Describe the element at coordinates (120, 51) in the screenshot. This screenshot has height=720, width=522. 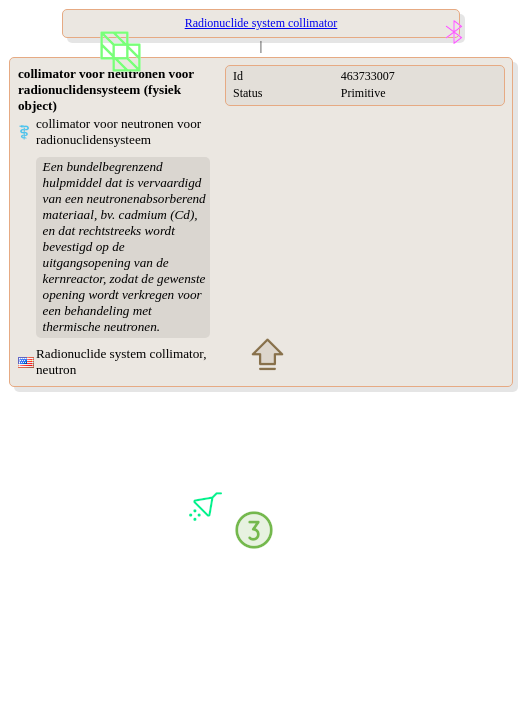
I see `exclude or subtract overlapping shapes in a design tool` at that location.